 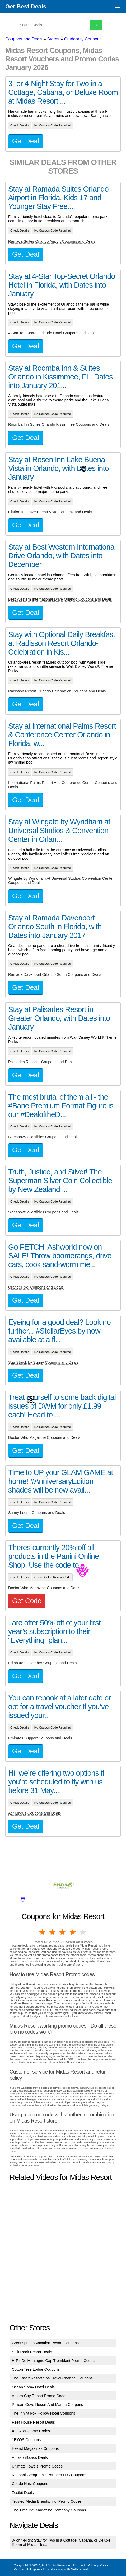 I want to click on select clown or jester character, so click(x=82, y=1570).